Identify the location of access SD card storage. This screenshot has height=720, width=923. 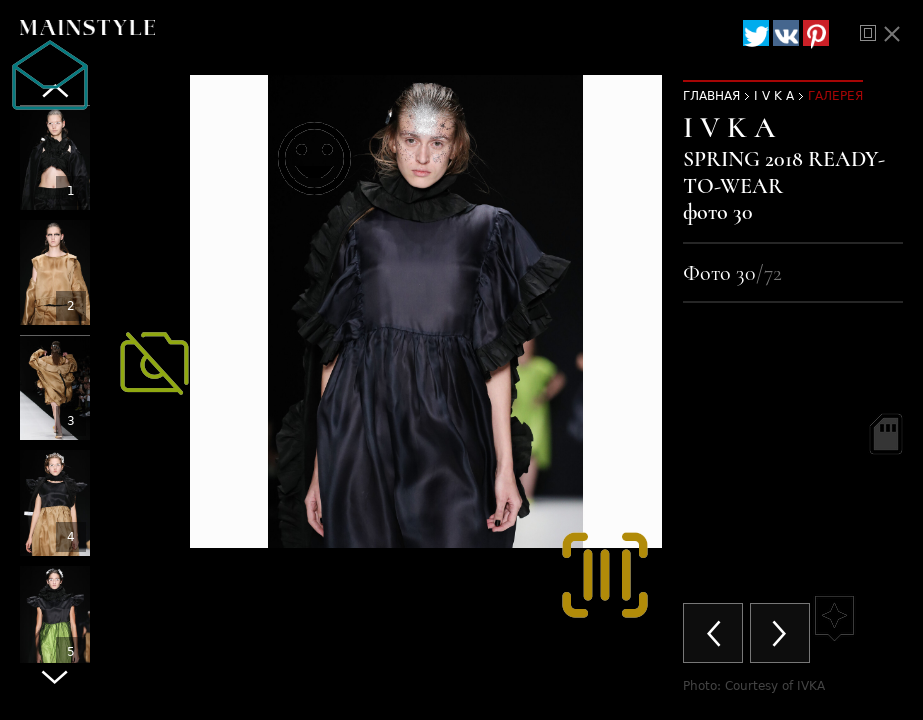
(886, 434).